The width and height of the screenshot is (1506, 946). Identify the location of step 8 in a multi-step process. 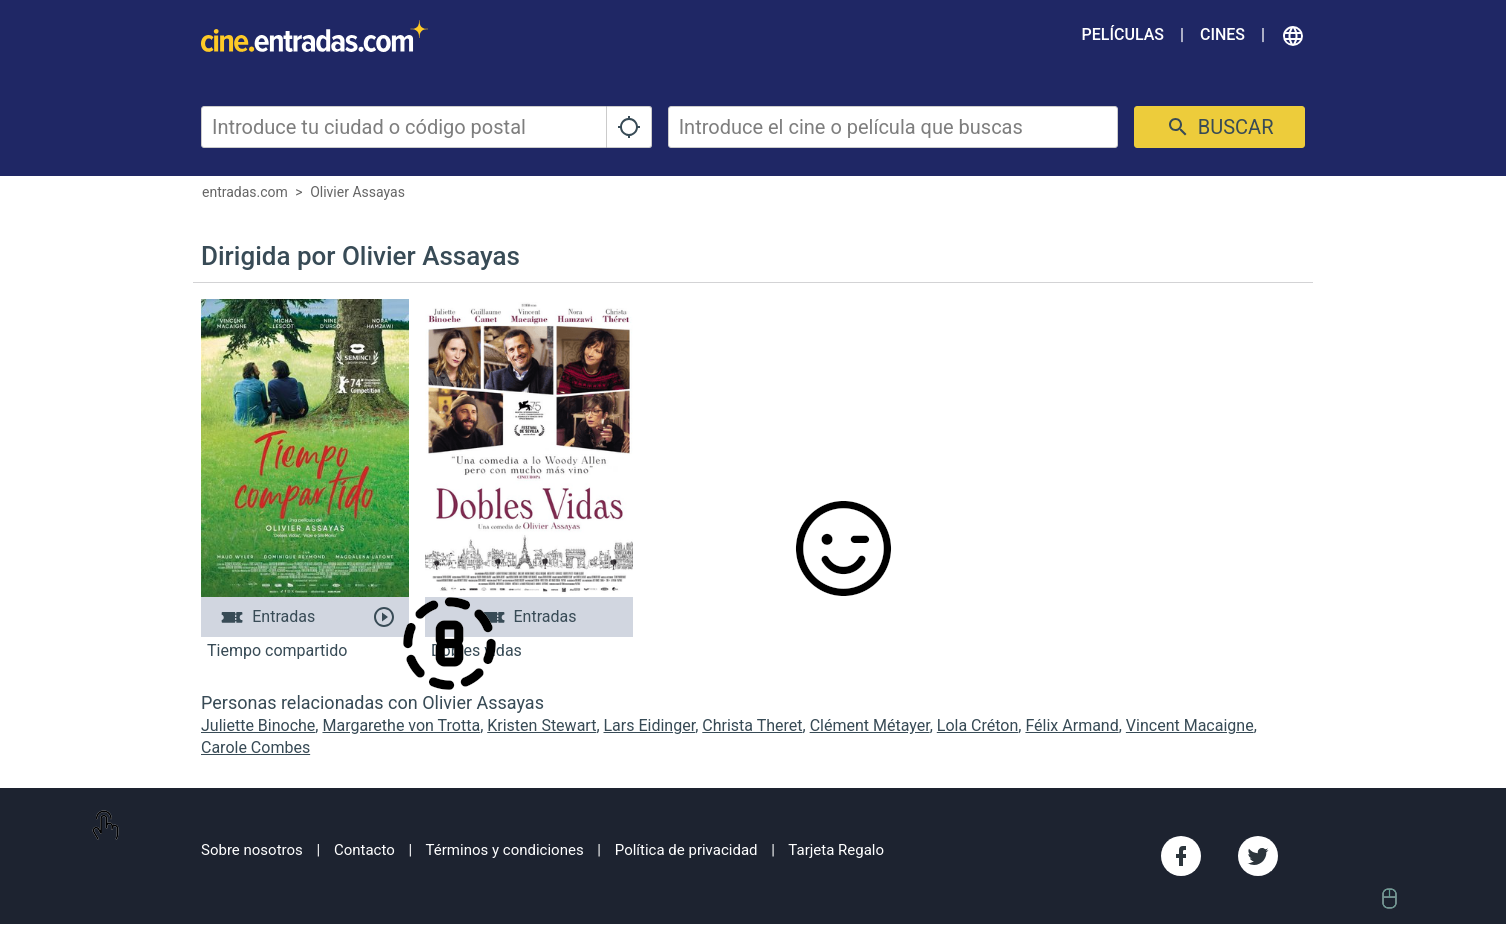
(449, 643).